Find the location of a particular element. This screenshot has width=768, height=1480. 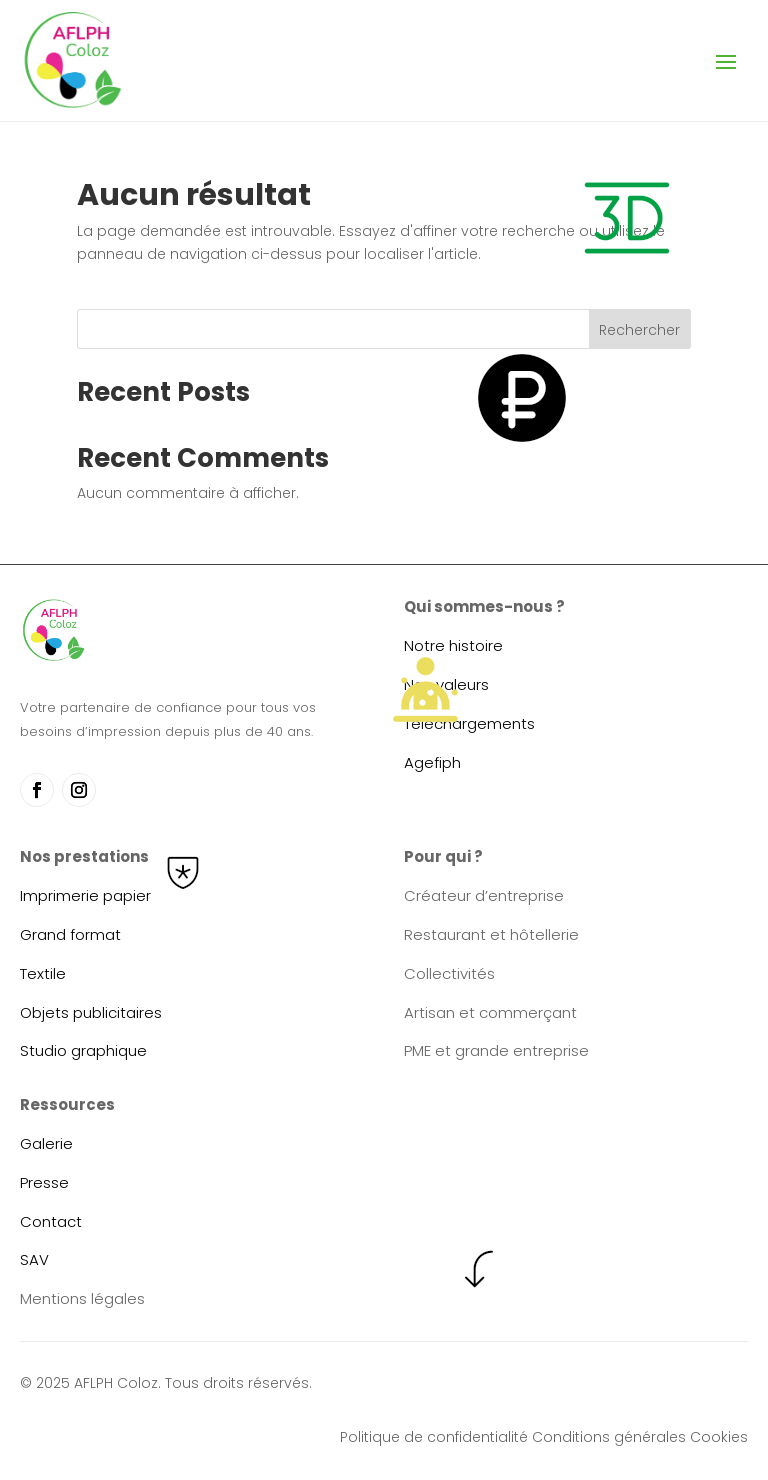

switch to 3D view mode is located at coordinates (627, 218).